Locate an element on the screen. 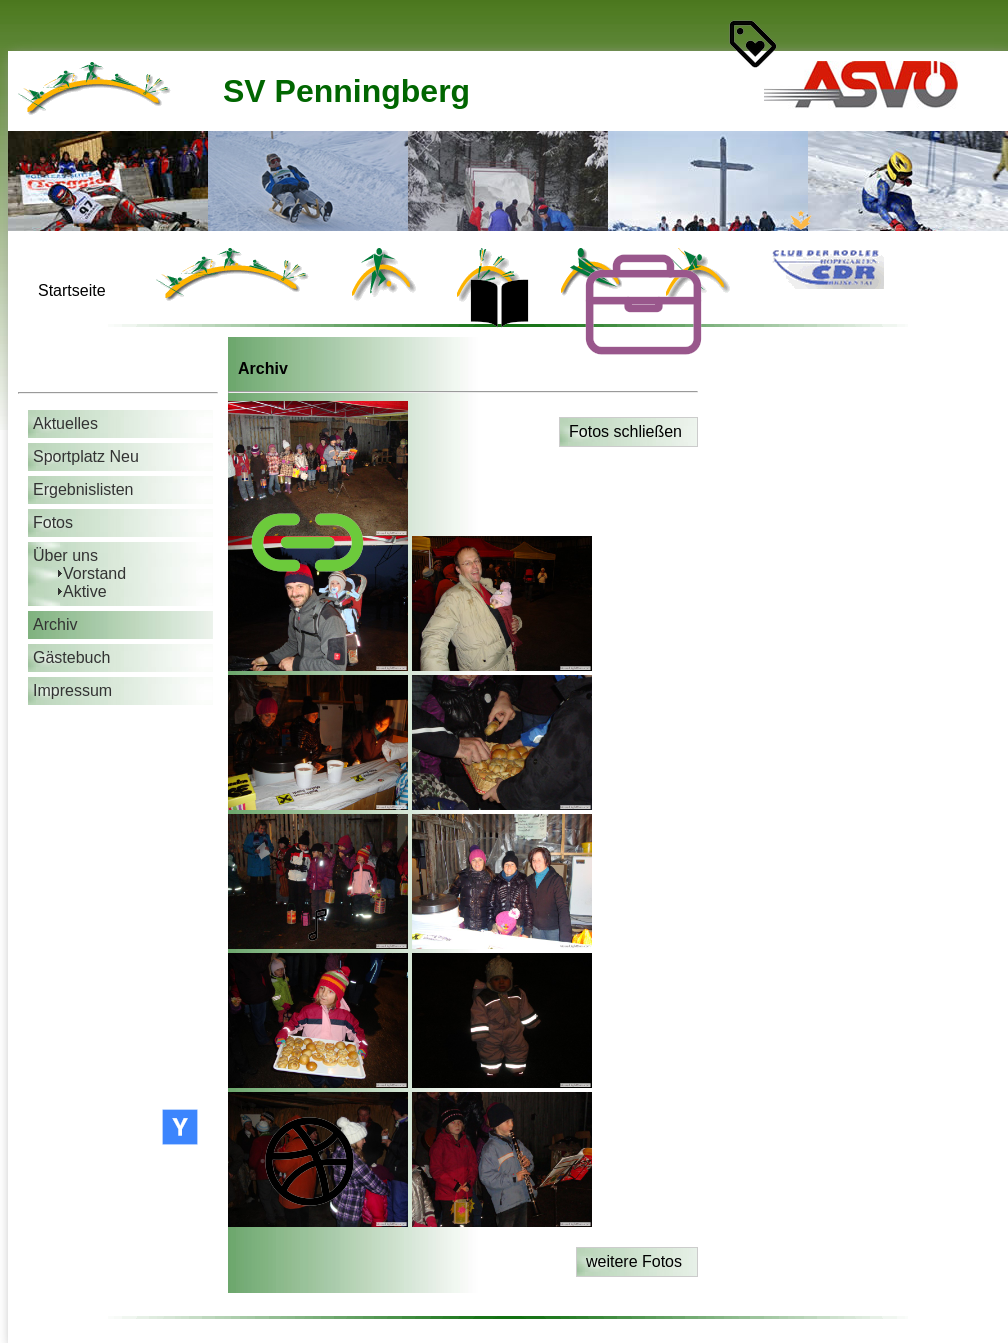  play or access music is located at coordinates (317, 924).